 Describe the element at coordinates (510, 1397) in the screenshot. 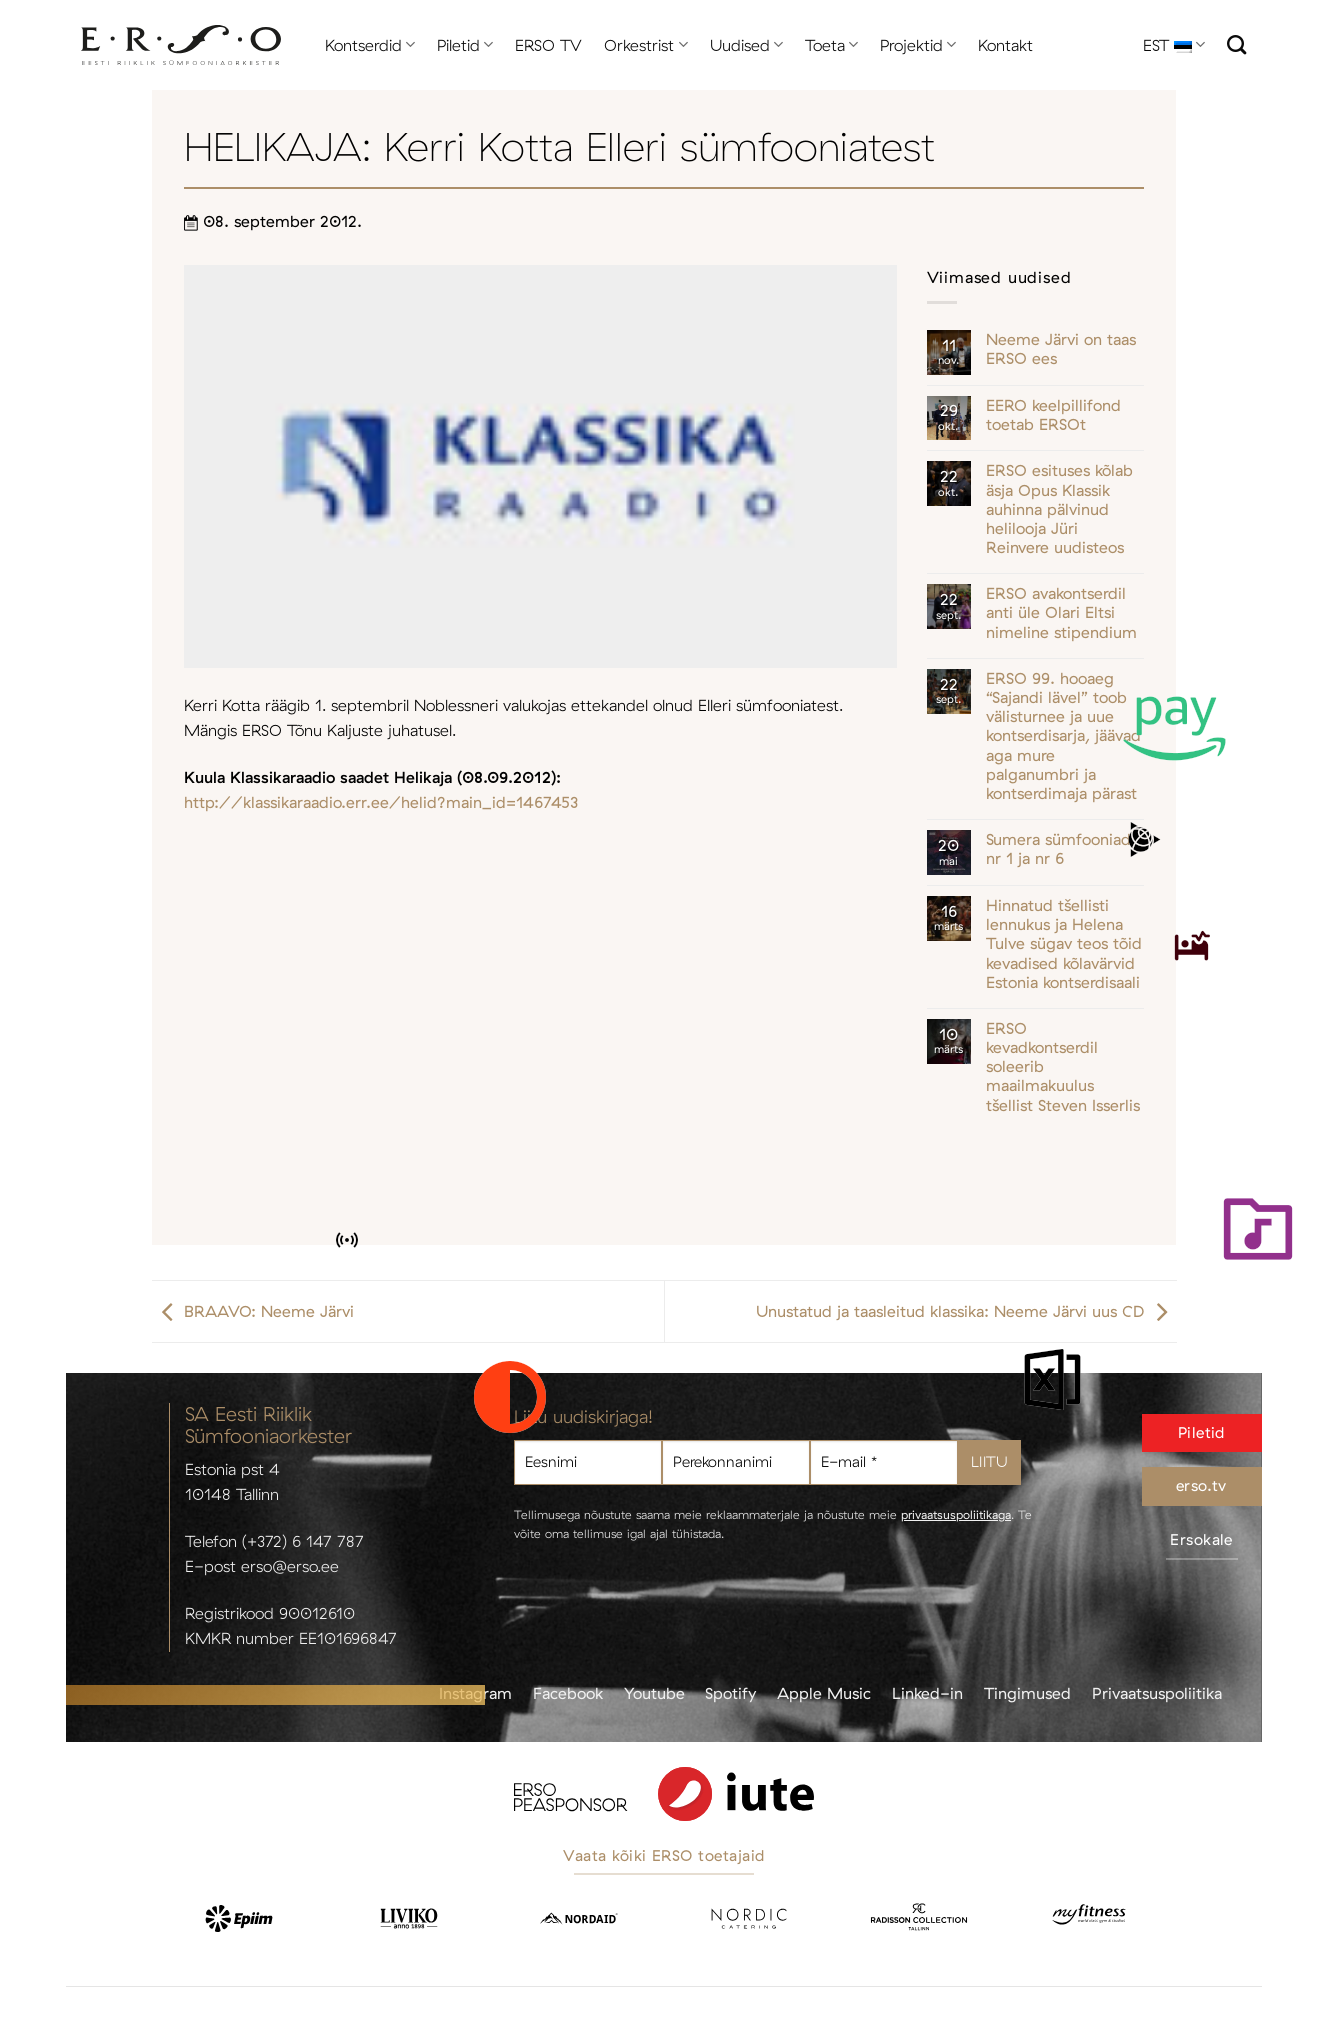

I see `toggle between light and dark mode` at that location.